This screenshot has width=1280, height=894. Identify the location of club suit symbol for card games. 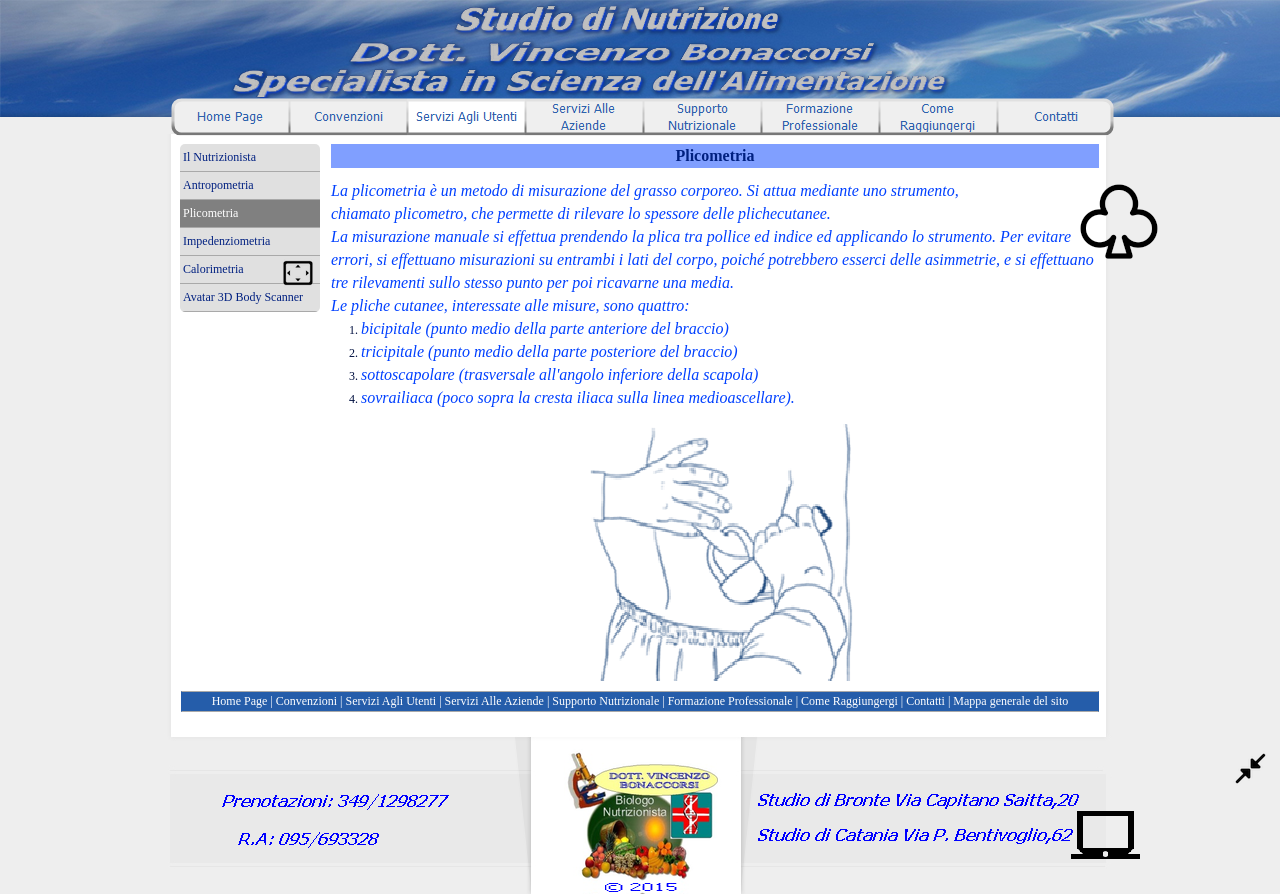
(1119, 223).